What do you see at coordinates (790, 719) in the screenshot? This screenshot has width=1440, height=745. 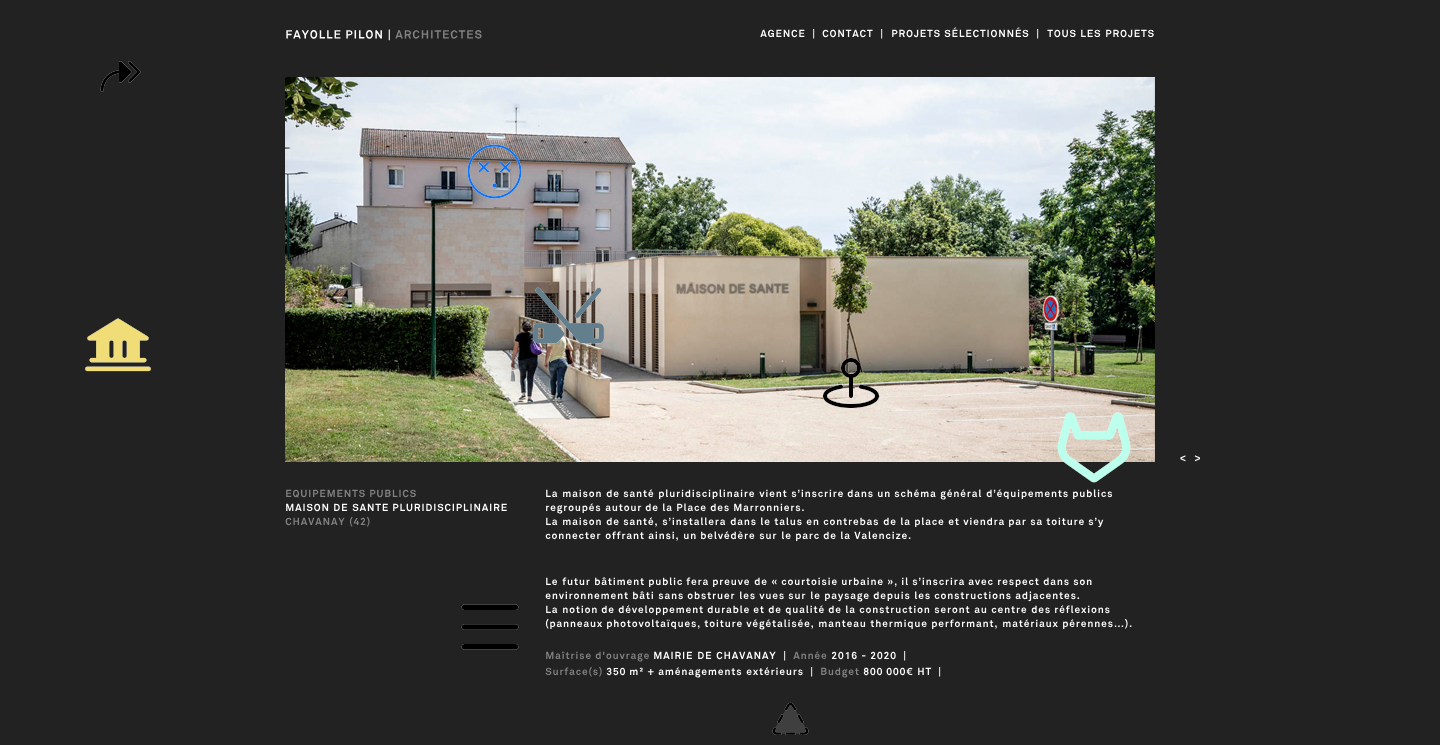 I see `indicates a draft or incomplete state` at bounding box center [790, 719].